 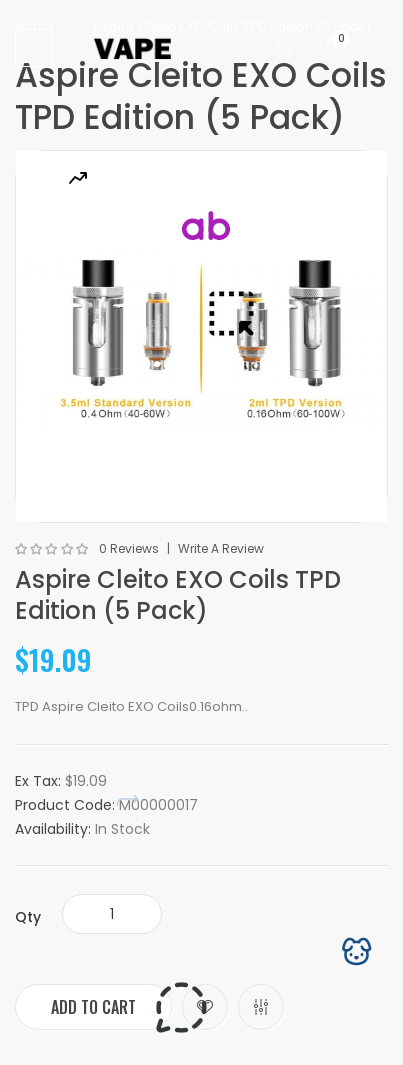 What do you see at coordinates (231, 313) in the screenshot?
I see `draw a selection area` at bounding box center [231, 313].